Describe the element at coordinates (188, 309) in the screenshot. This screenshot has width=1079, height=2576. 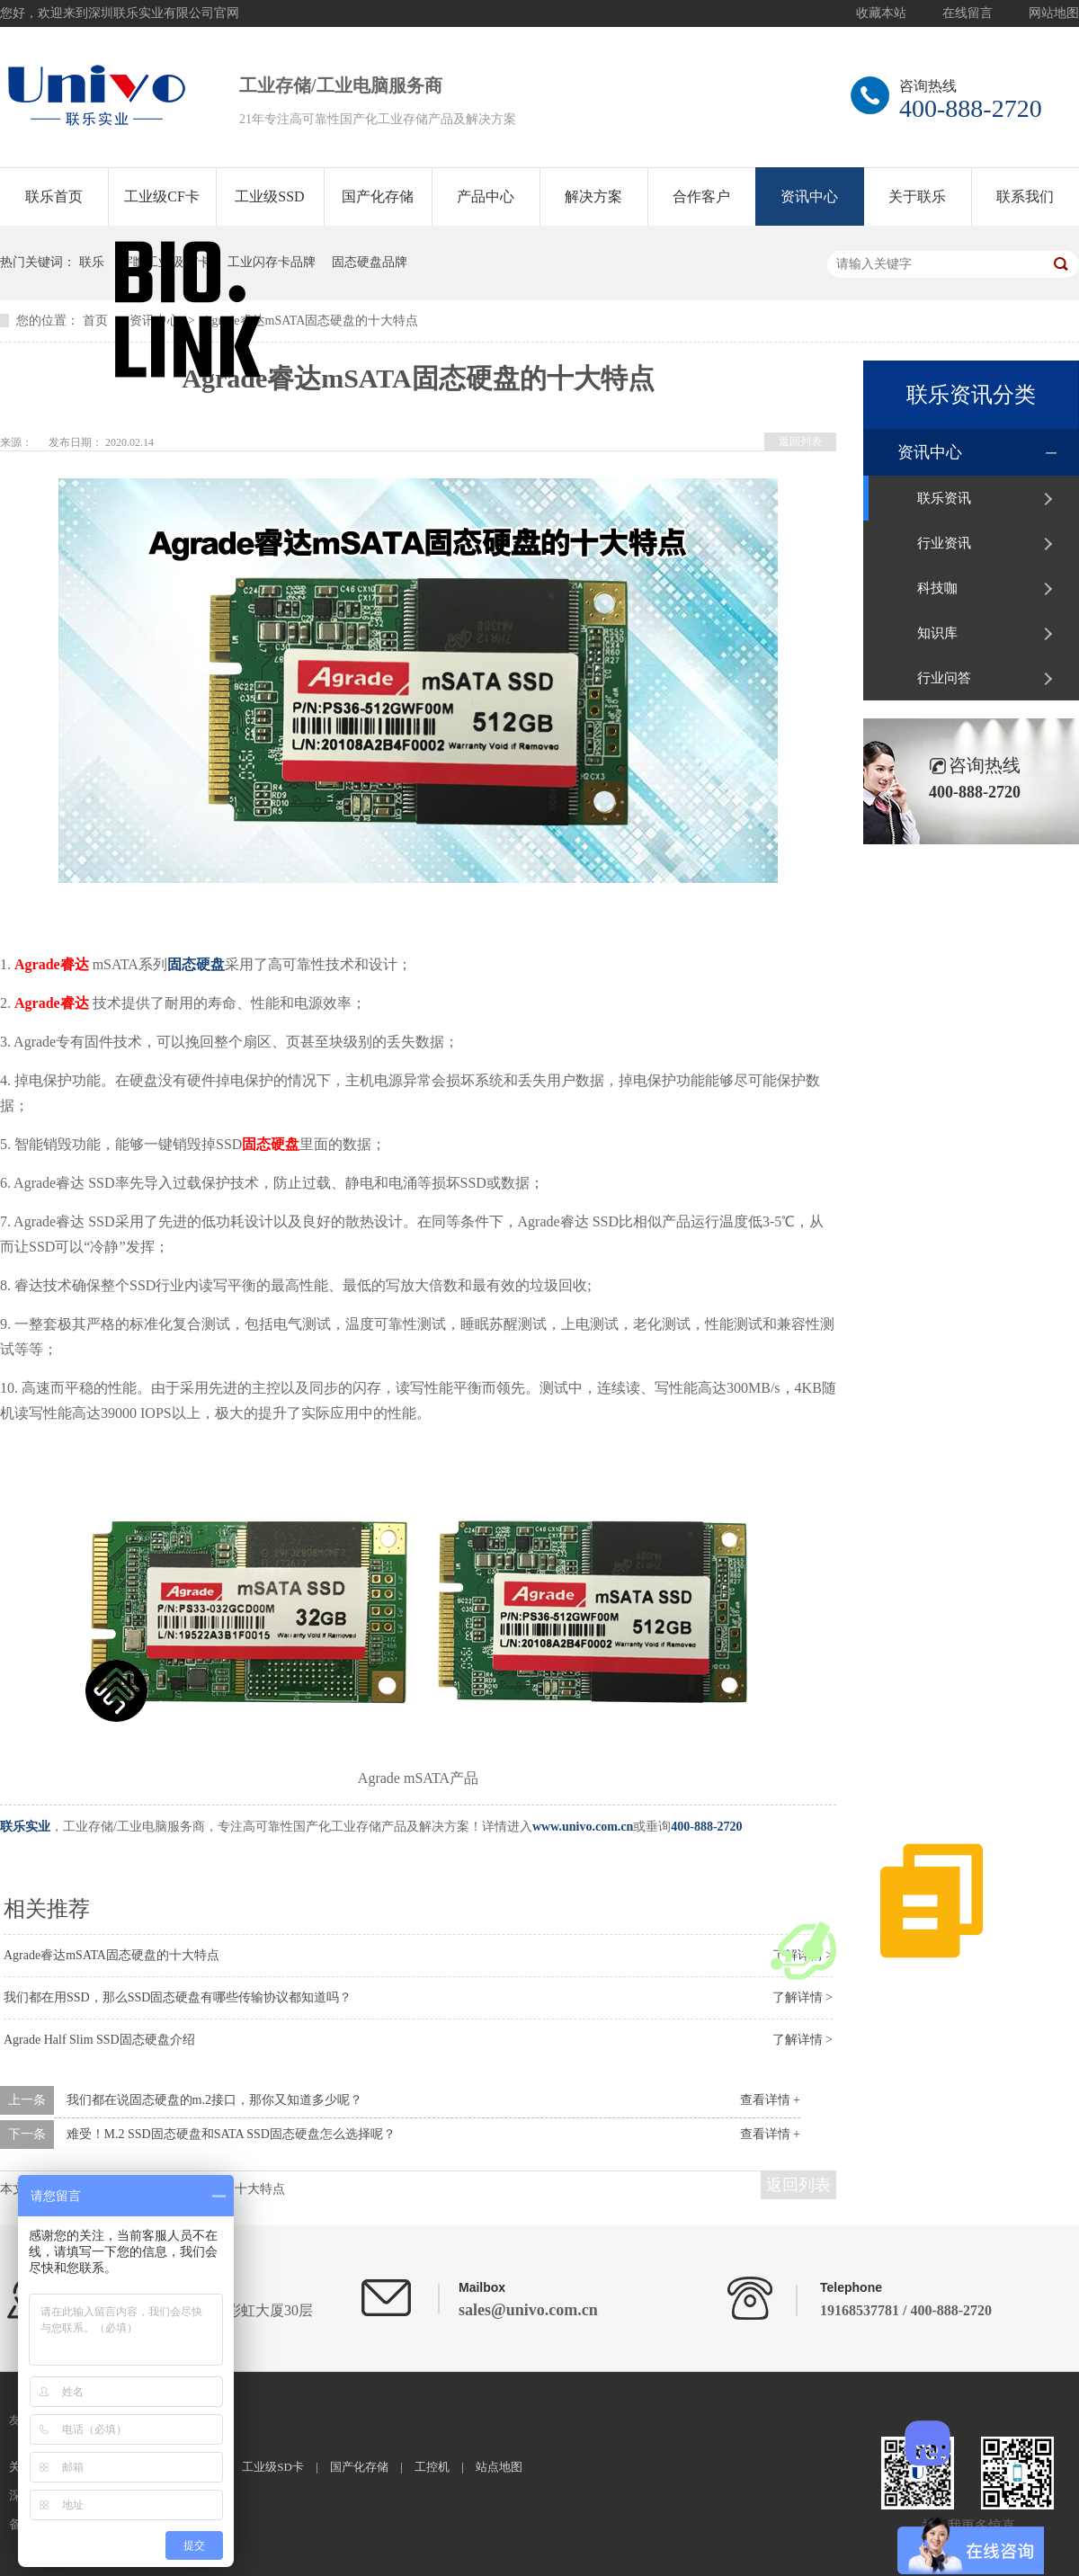
I see `link to biolink profile` at that location.